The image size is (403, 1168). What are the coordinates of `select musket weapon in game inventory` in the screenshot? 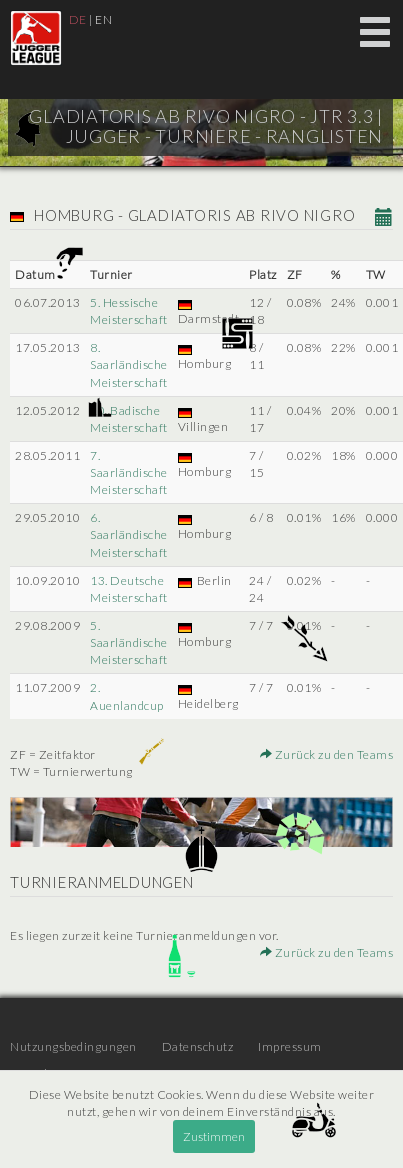 It's located at (151, 751).